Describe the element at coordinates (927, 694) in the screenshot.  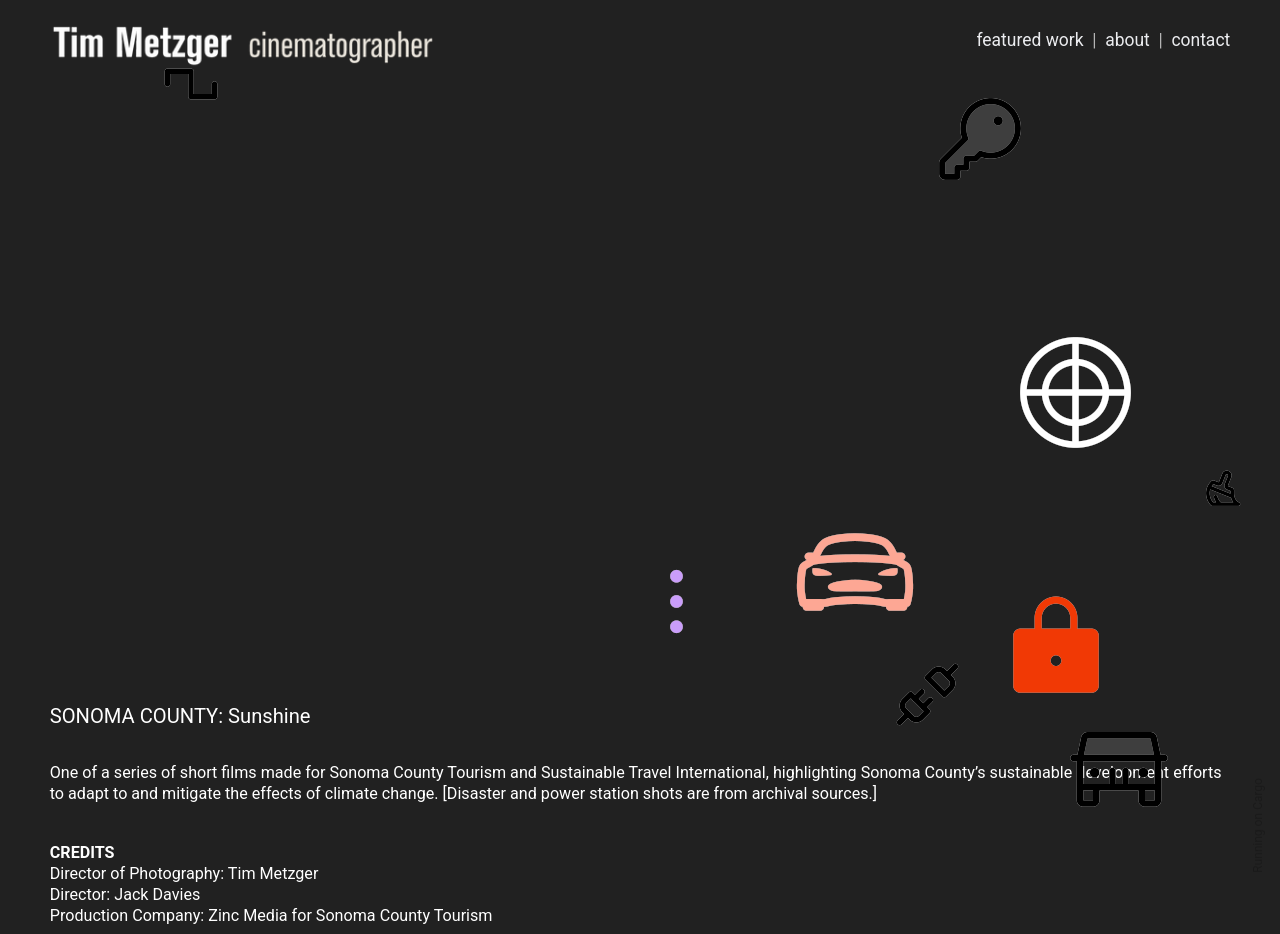
I see `disconnect from a device or service` at that location.